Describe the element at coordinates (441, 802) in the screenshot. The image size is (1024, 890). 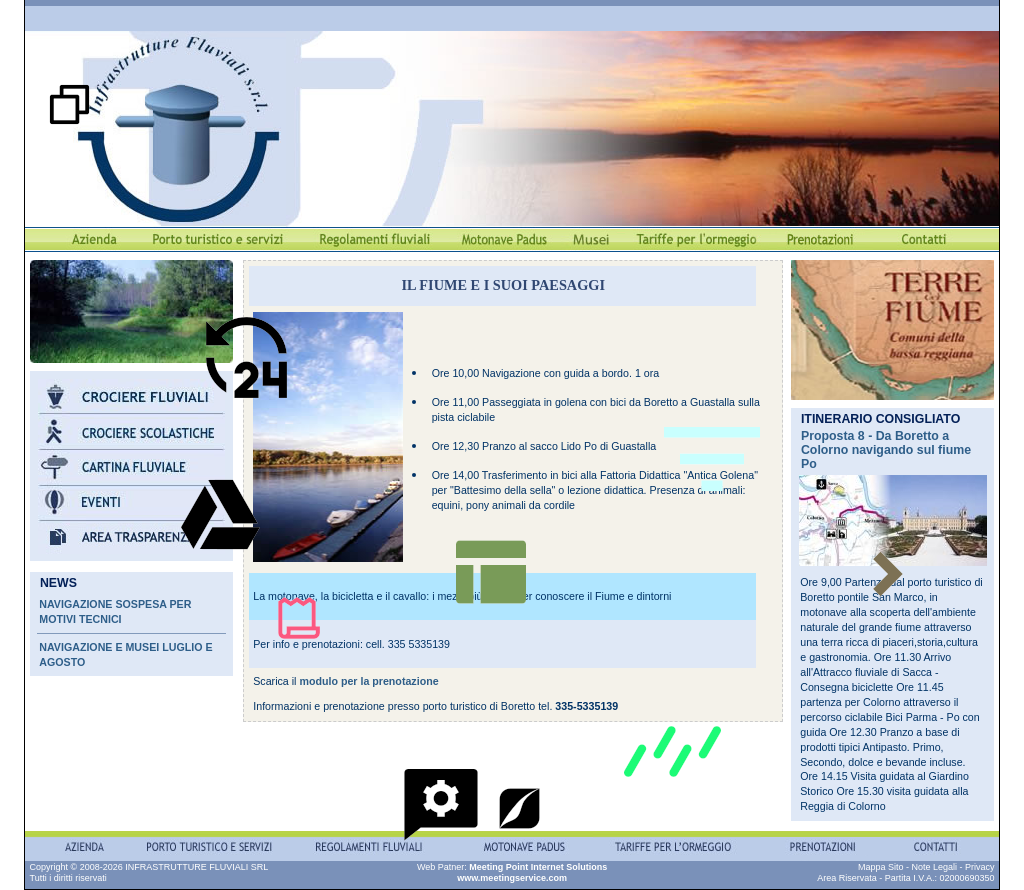
I see `open chat settings` at that location.